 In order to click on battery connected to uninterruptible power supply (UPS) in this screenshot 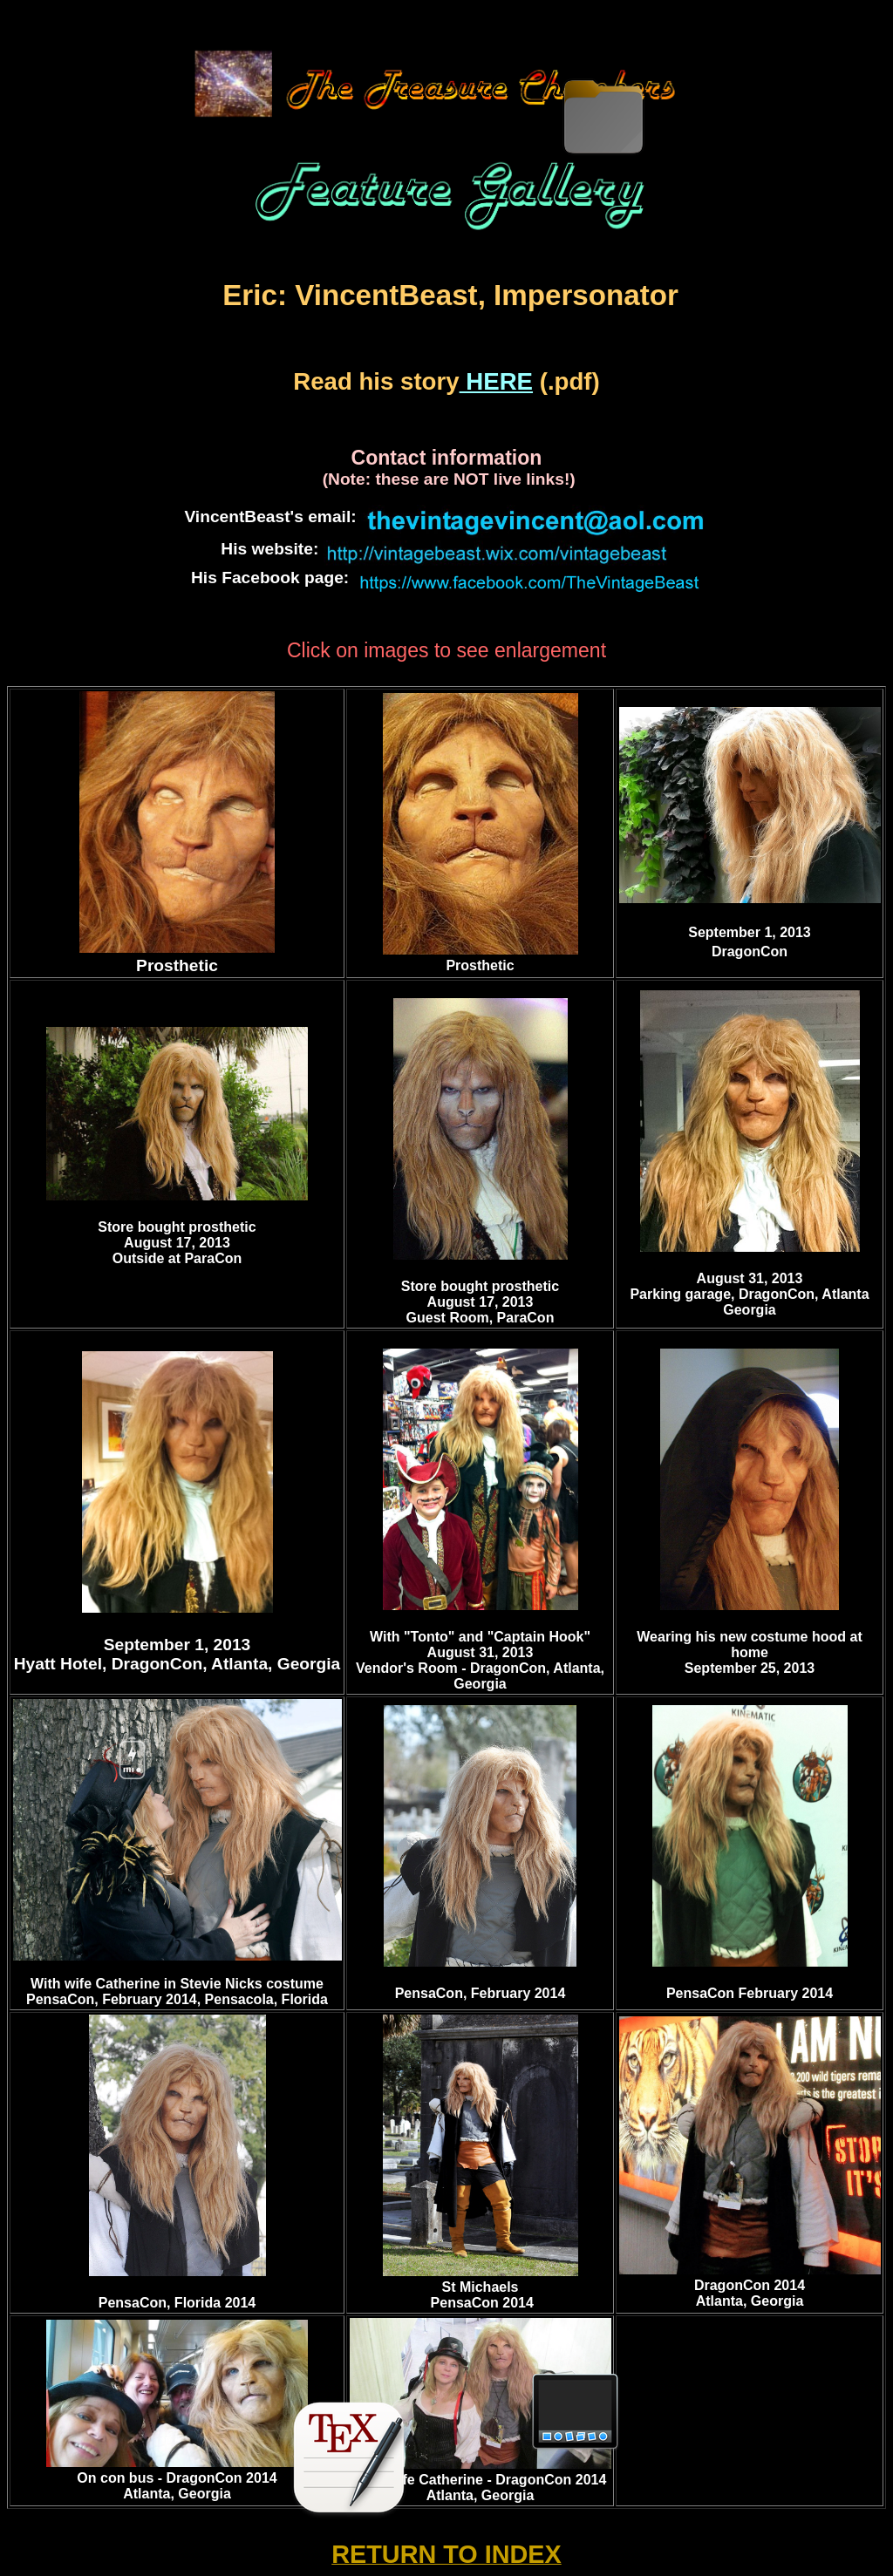, I will do `click(132, 1757)`.